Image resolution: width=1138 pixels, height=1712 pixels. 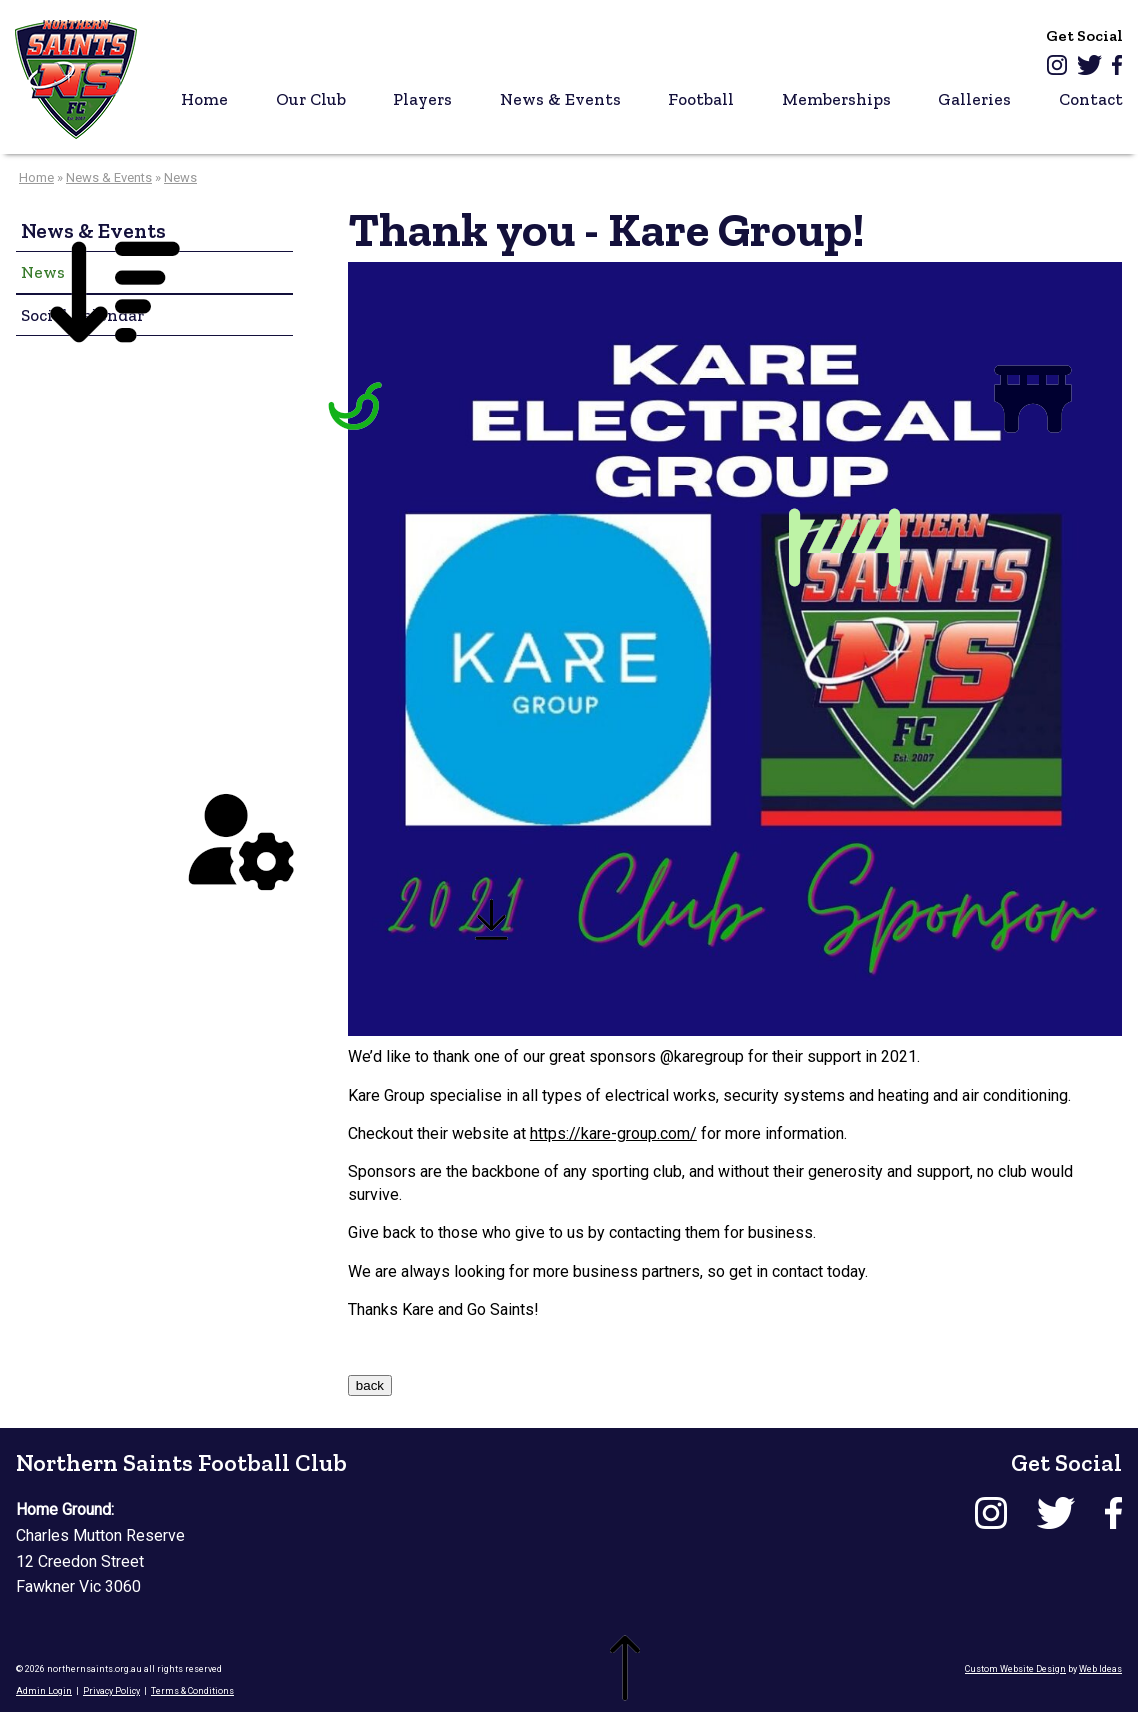 What do you see at coordinates (625, 1668) in the screenshot?
I see `scroll to top of page` at bounding box center [625, 1668].